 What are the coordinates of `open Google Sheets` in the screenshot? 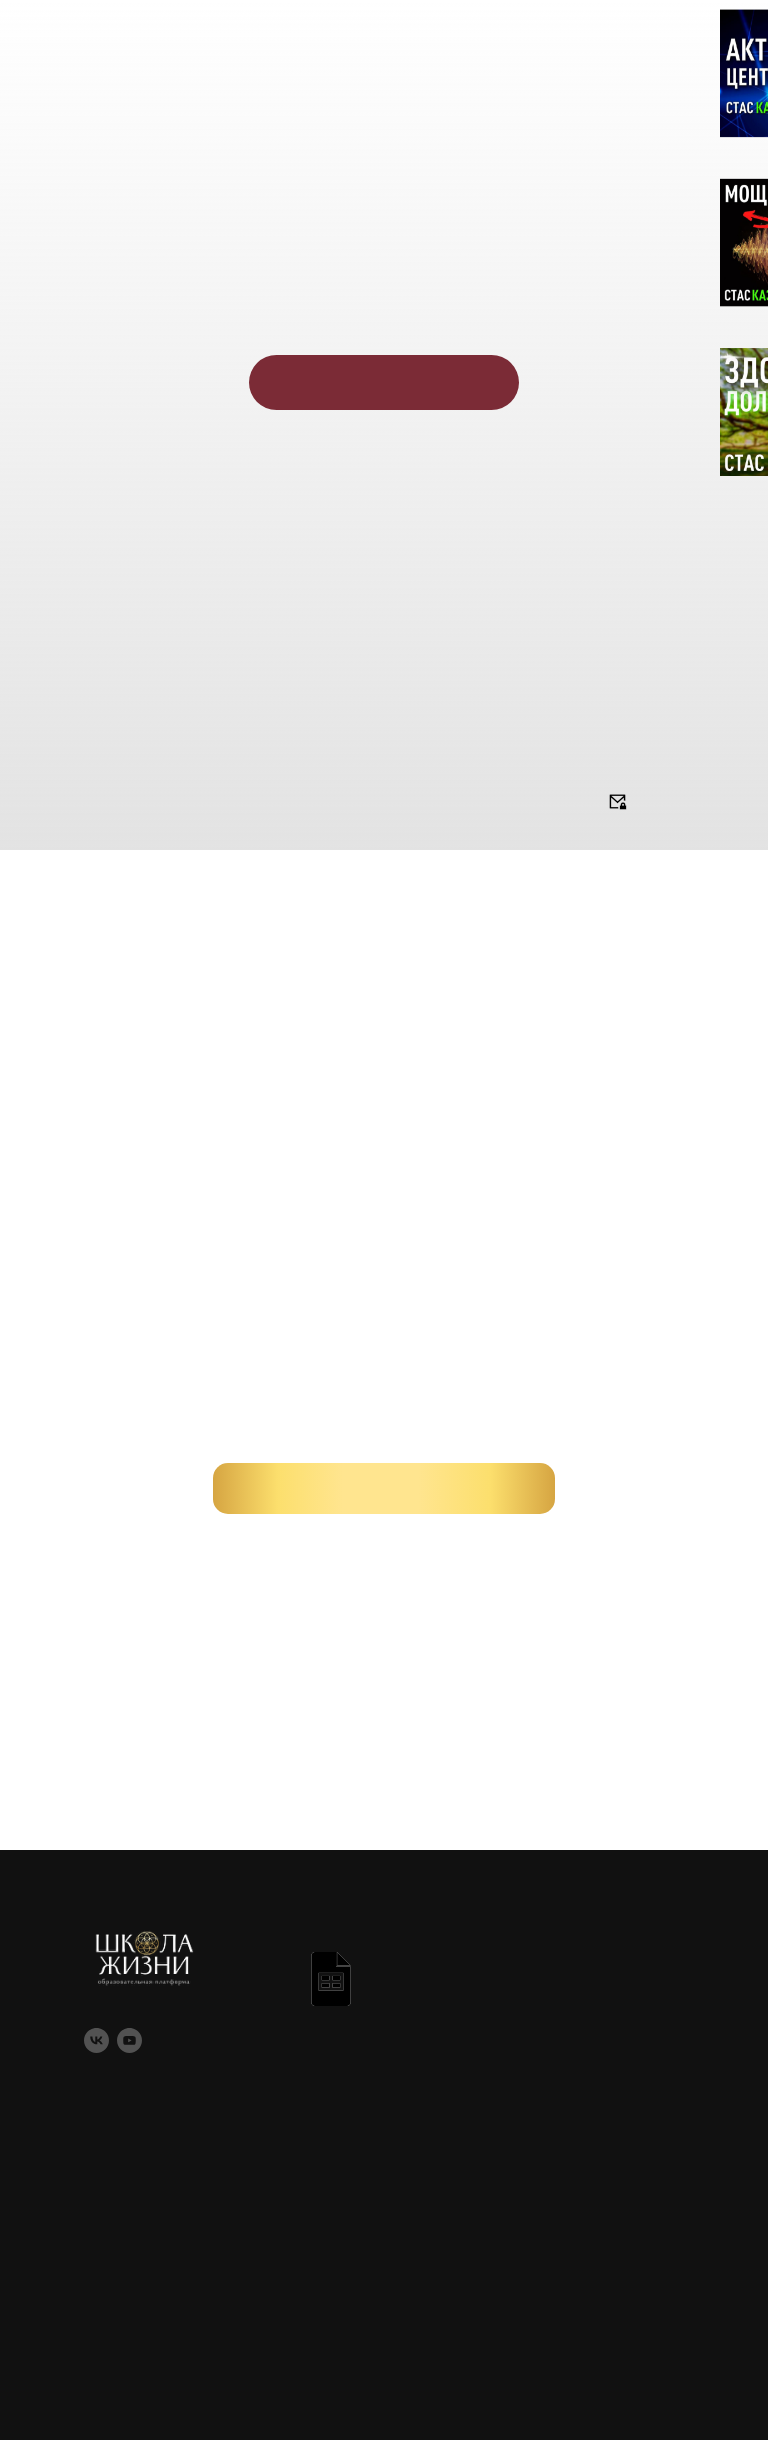 It's located at (331, 1979).